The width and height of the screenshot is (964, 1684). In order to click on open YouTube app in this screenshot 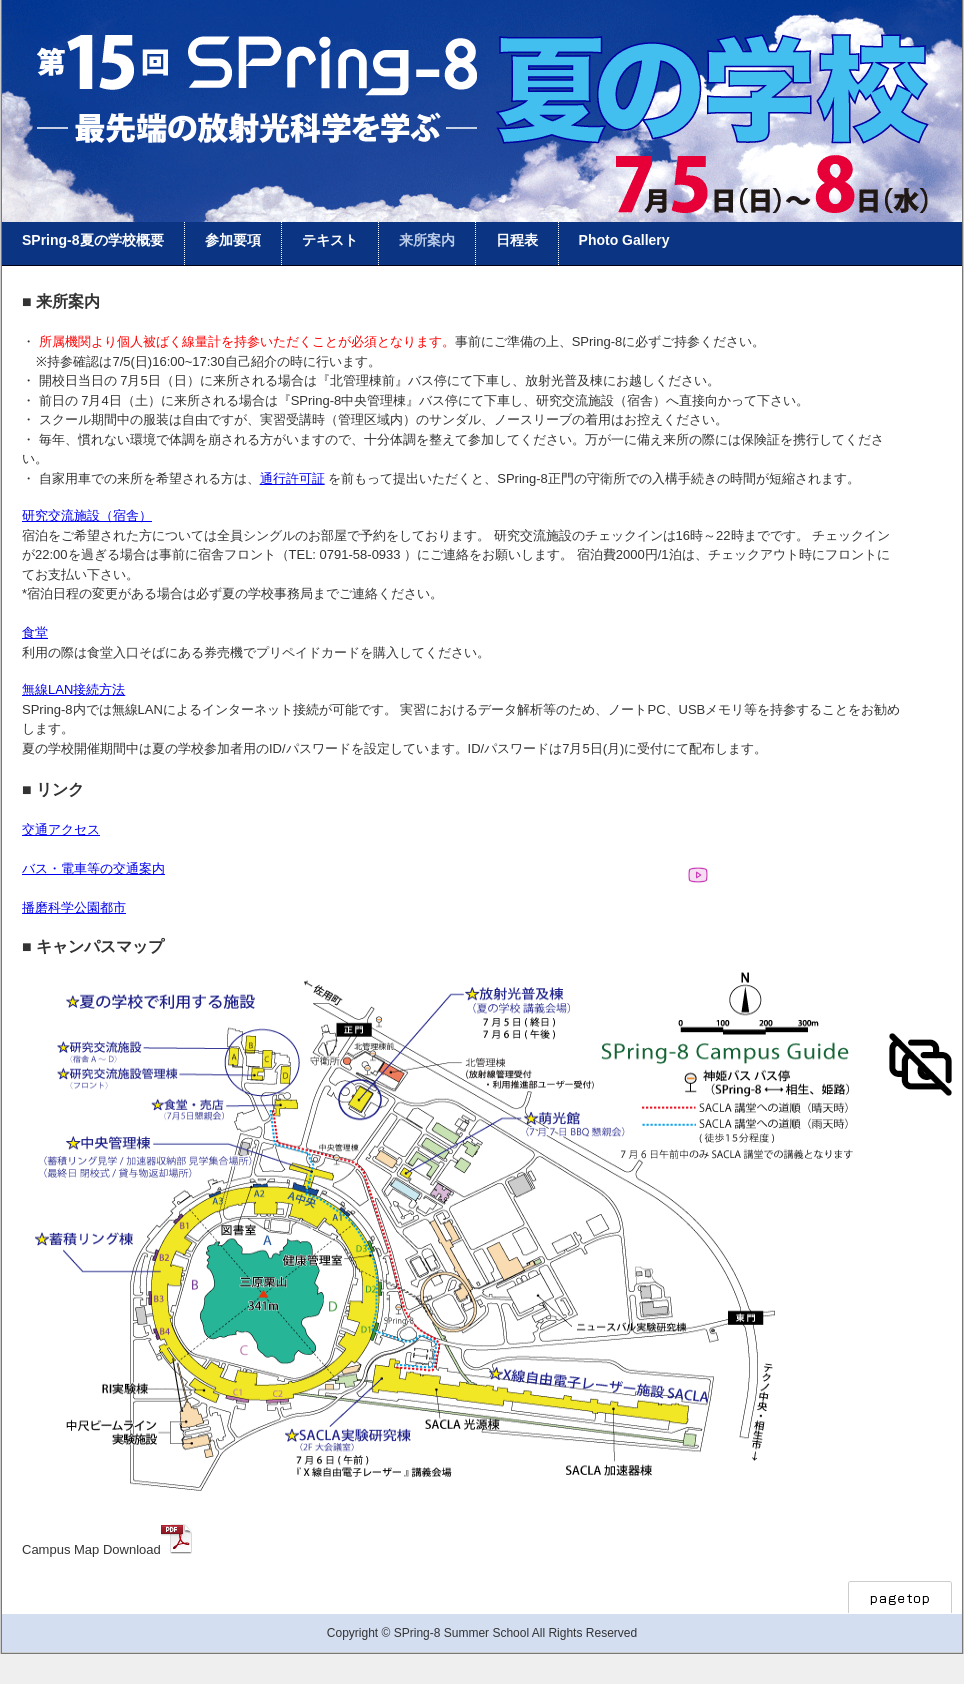, I will do `click(698, 875)`.